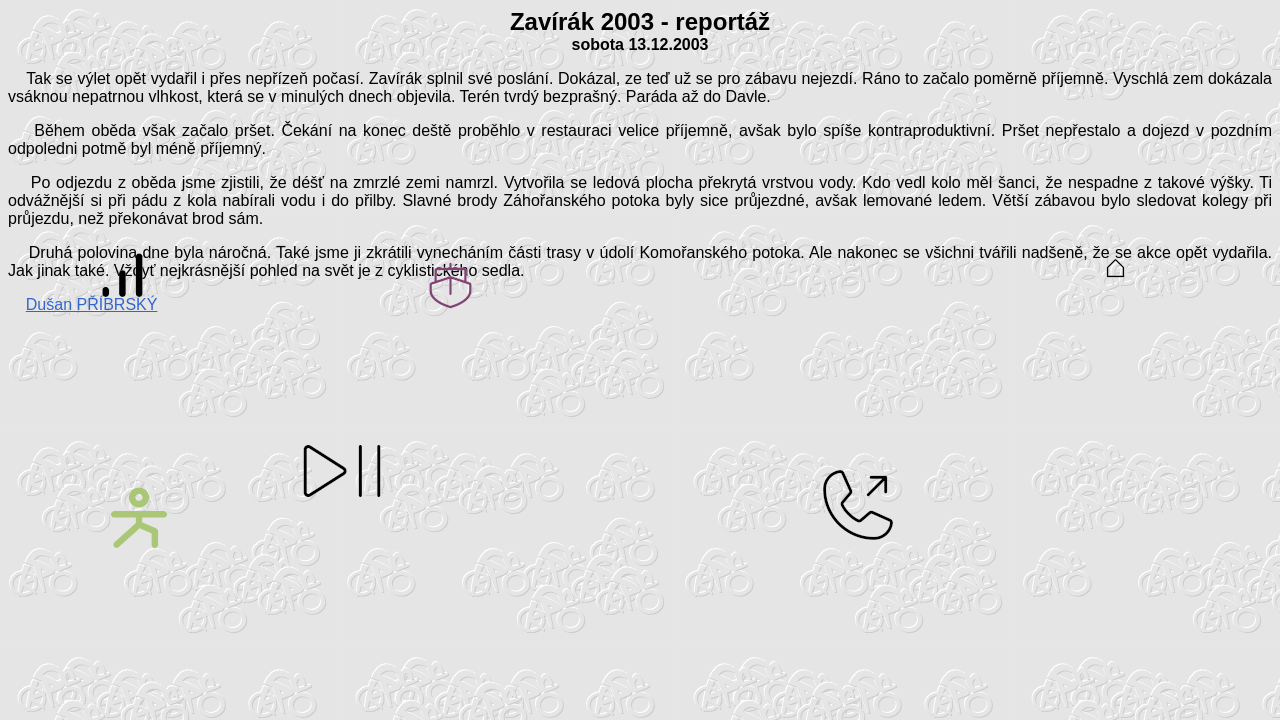 This screenshot has height=720, width=1280. I want to click on indicates medium cellular signal strength, so click(142, 263).